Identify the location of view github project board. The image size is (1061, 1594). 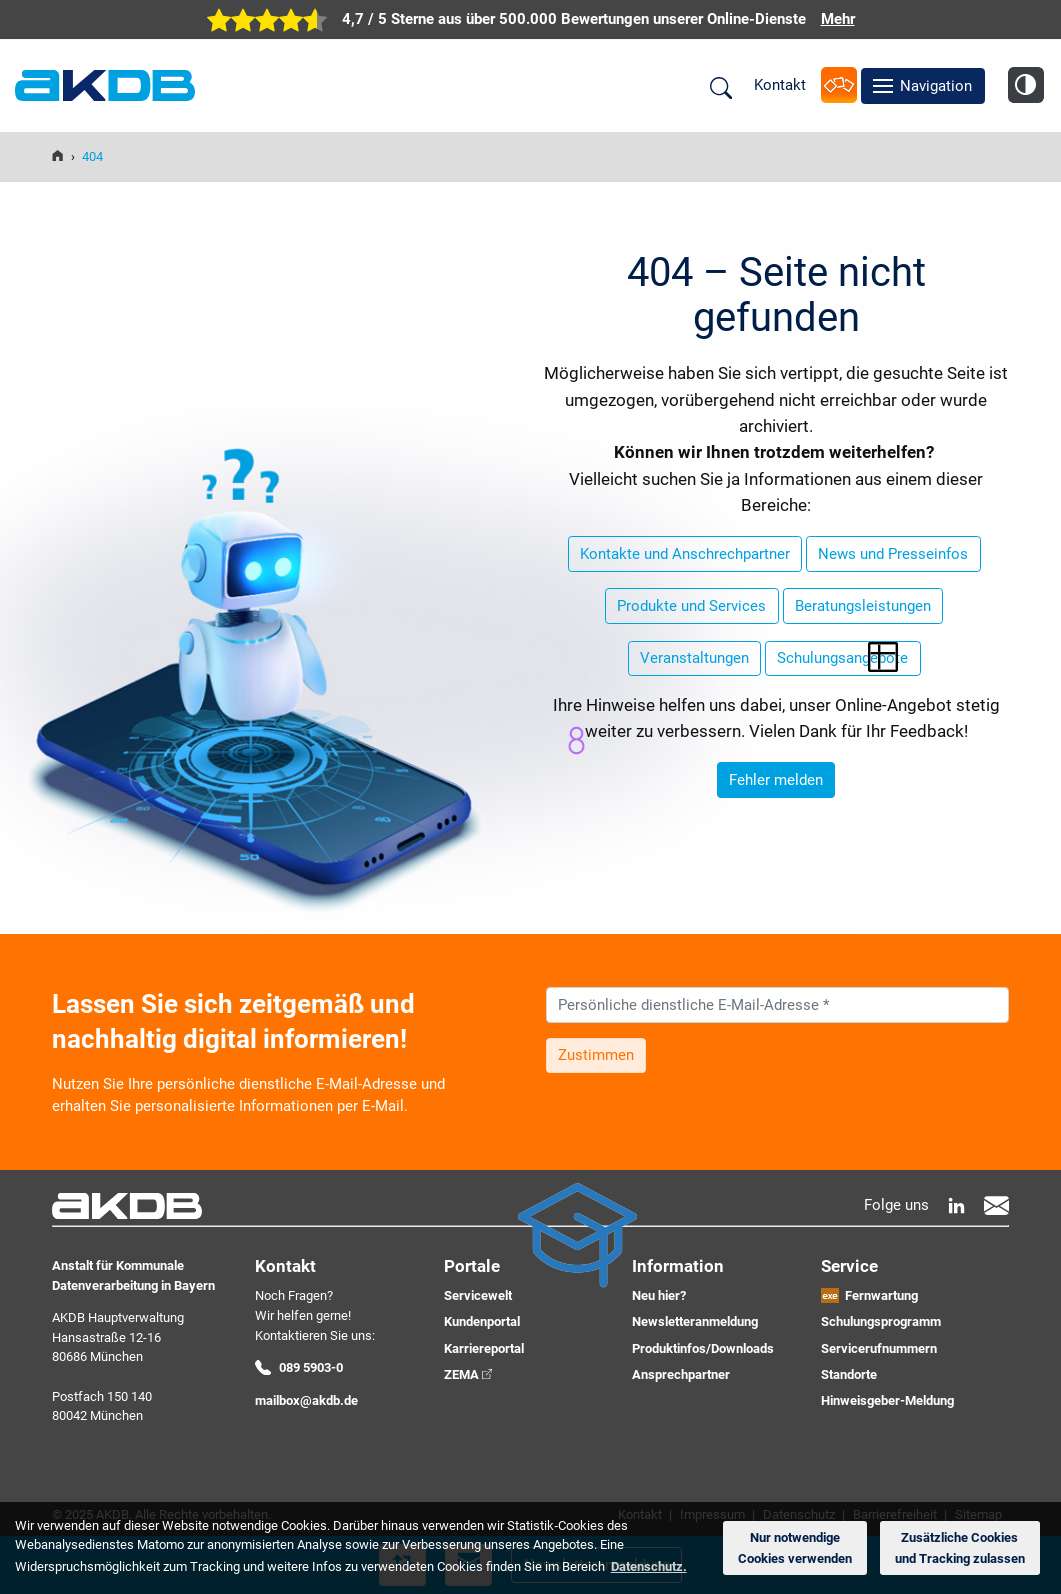
(883, 657).